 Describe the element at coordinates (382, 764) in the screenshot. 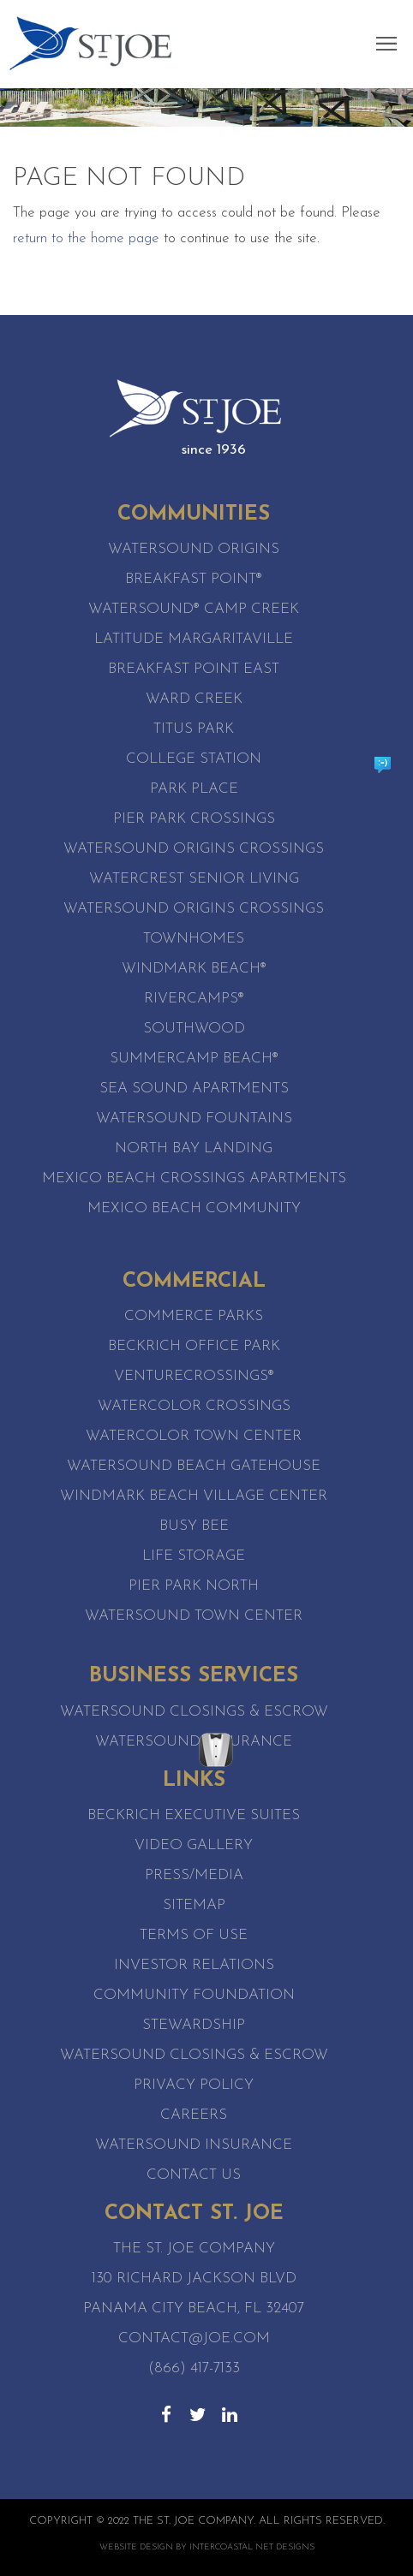

I see `open the messaging app` at that location.